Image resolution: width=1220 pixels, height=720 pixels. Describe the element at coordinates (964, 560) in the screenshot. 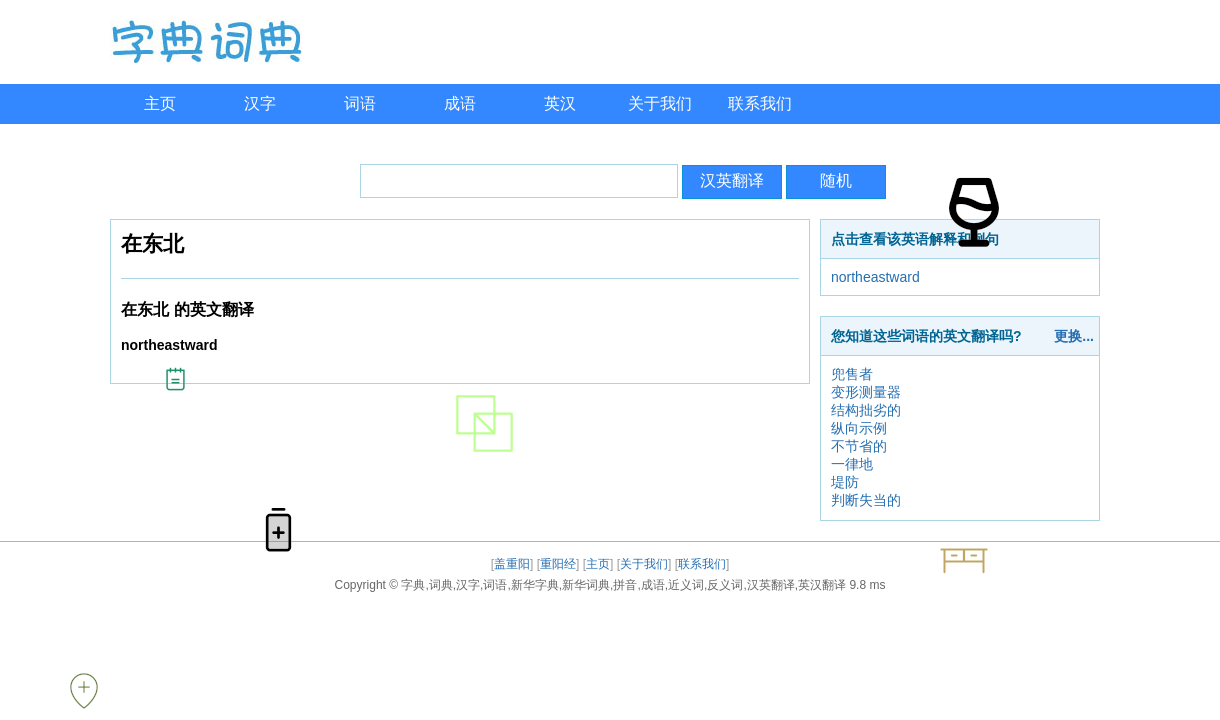

I see `access desk or workspace settings` at that location.